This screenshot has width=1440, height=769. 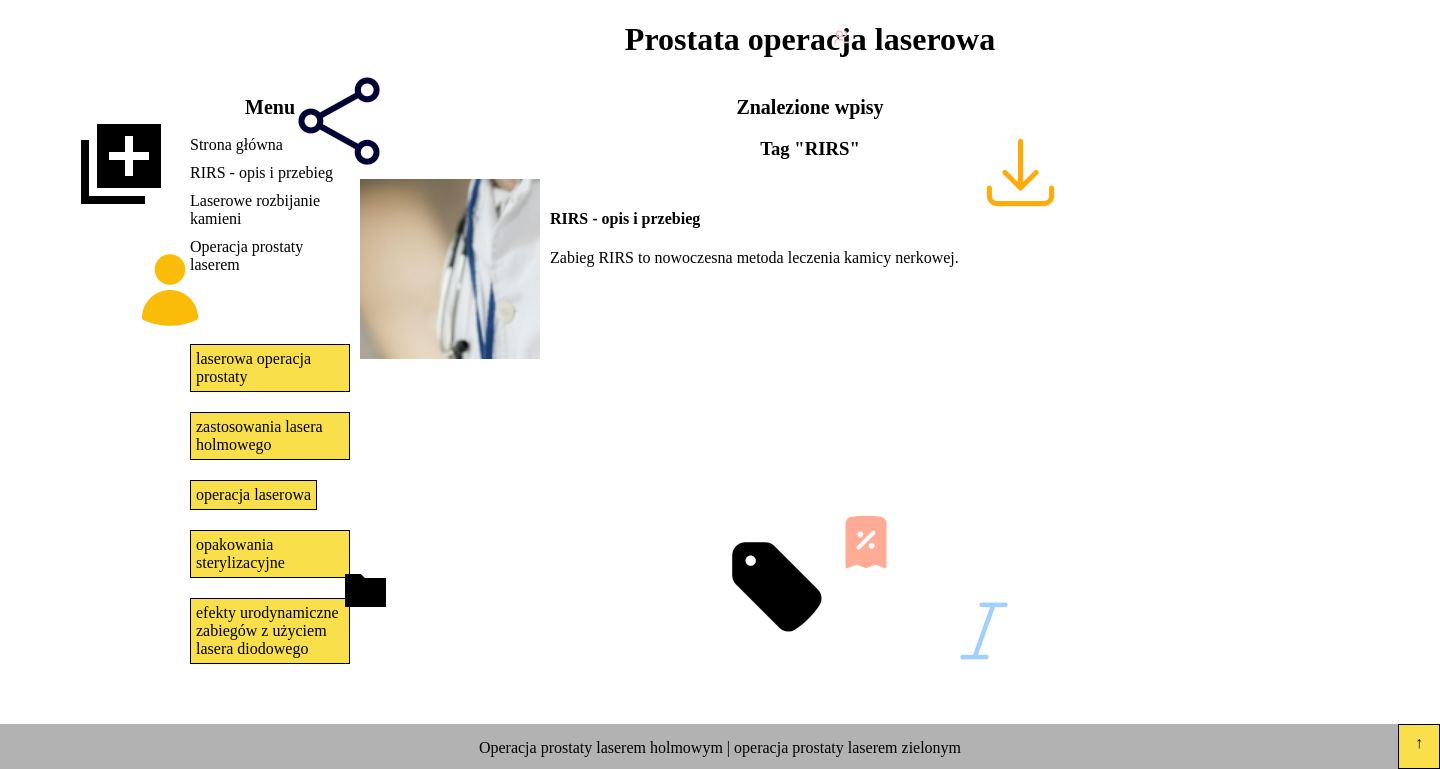 I want to click on view discount or coupon details, so click(x=866, y=542).